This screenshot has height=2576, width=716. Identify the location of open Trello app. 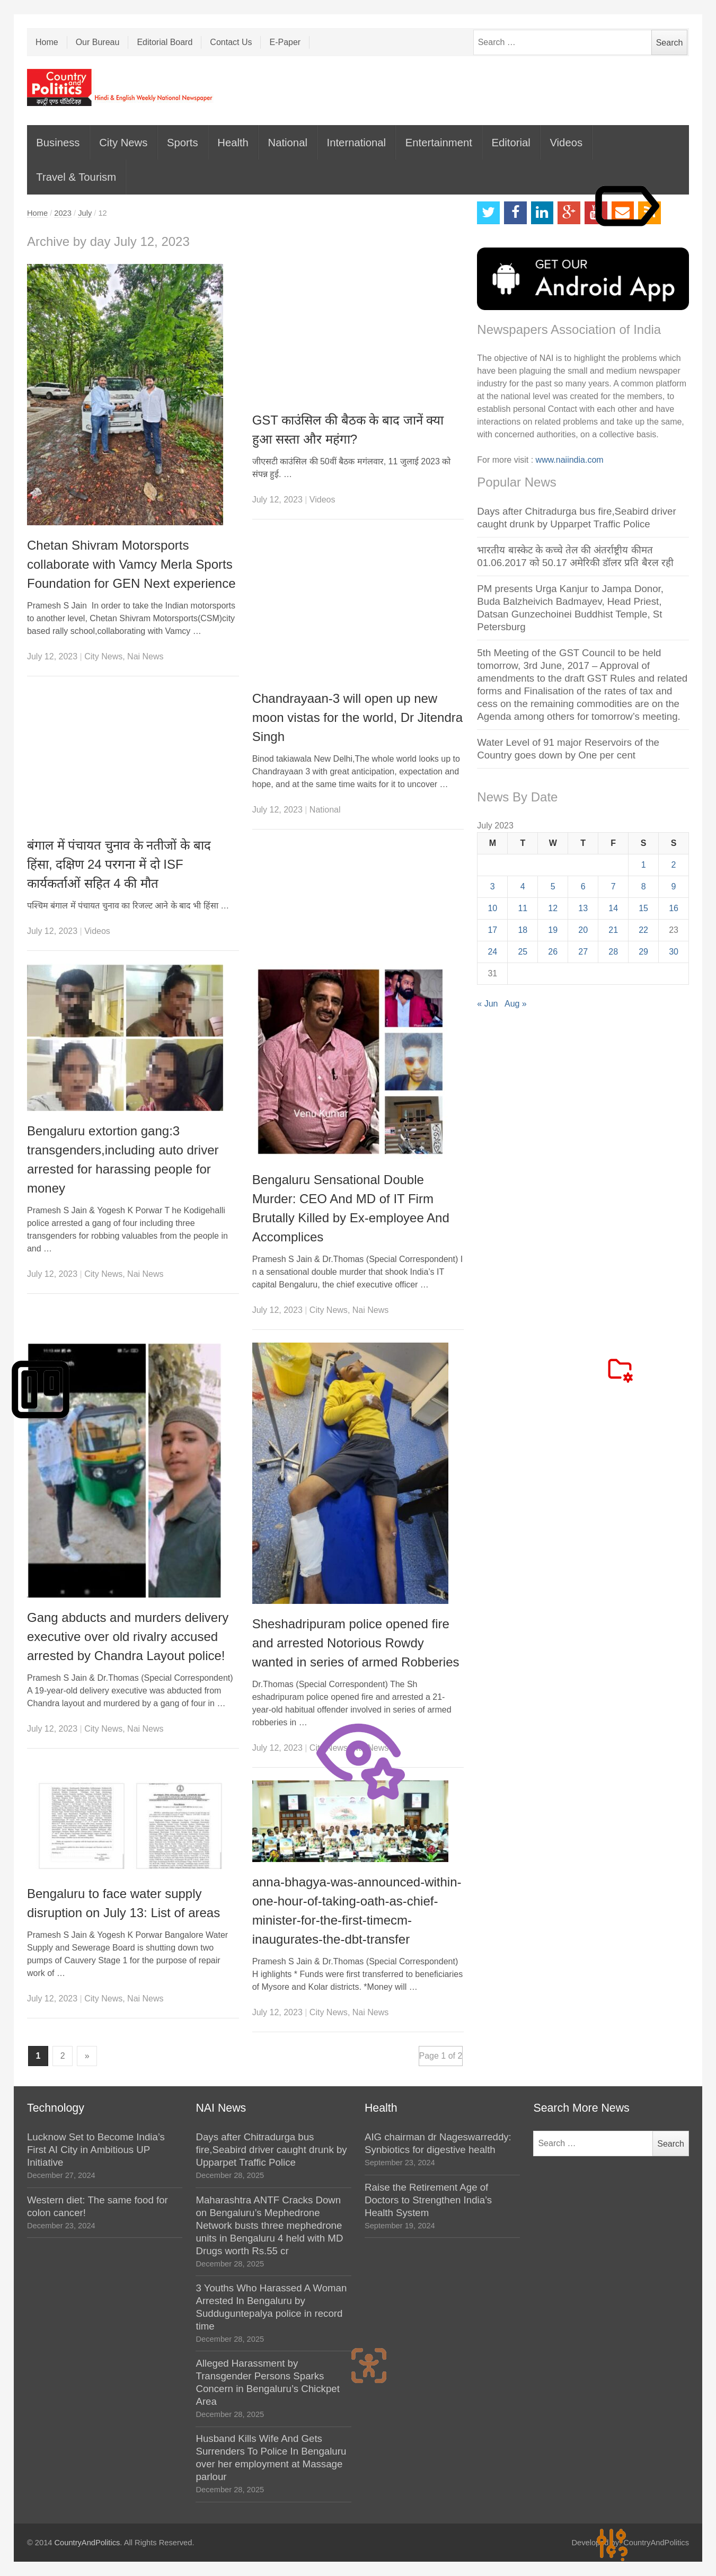
(40, 1389).